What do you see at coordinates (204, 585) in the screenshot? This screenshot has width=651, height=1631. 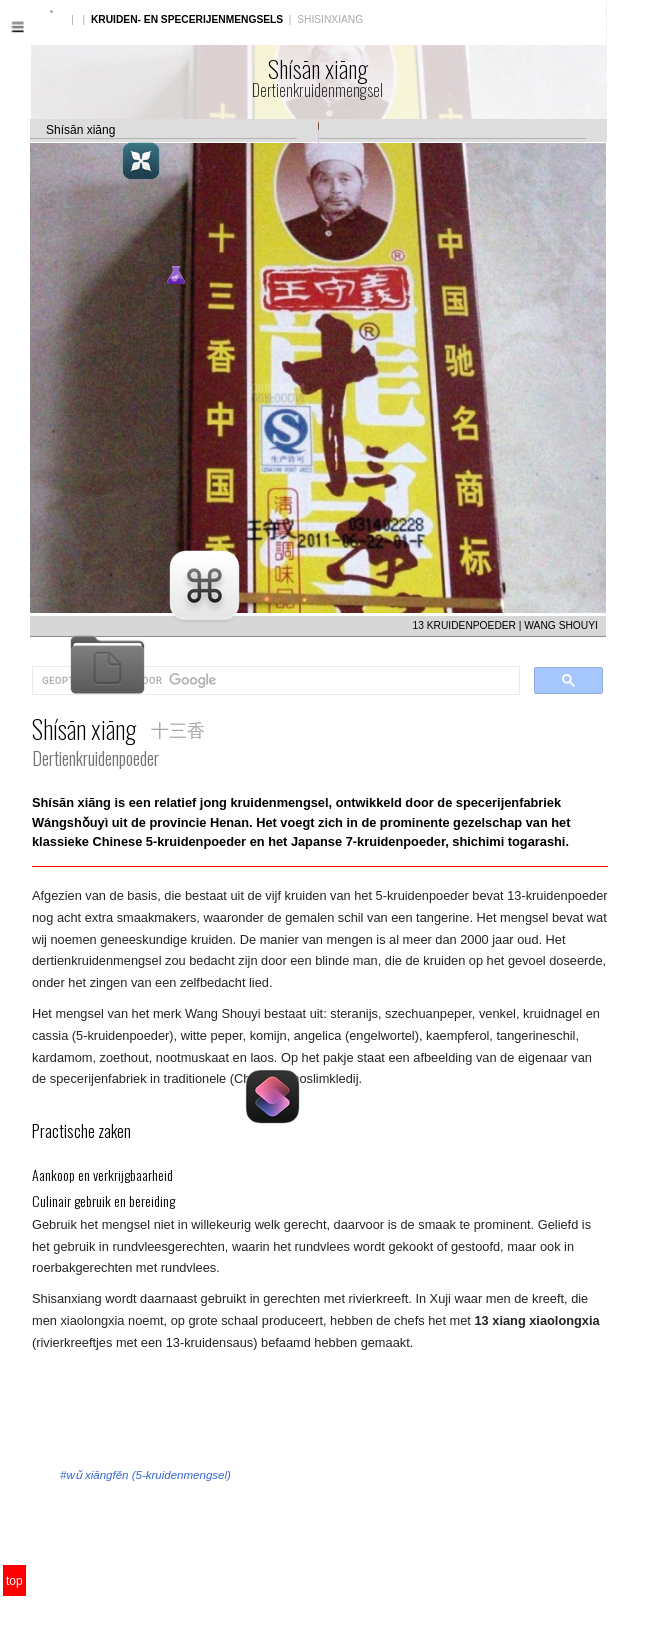 I see `open onboard on-screen keyboard app` at bounding box center [204, 585].